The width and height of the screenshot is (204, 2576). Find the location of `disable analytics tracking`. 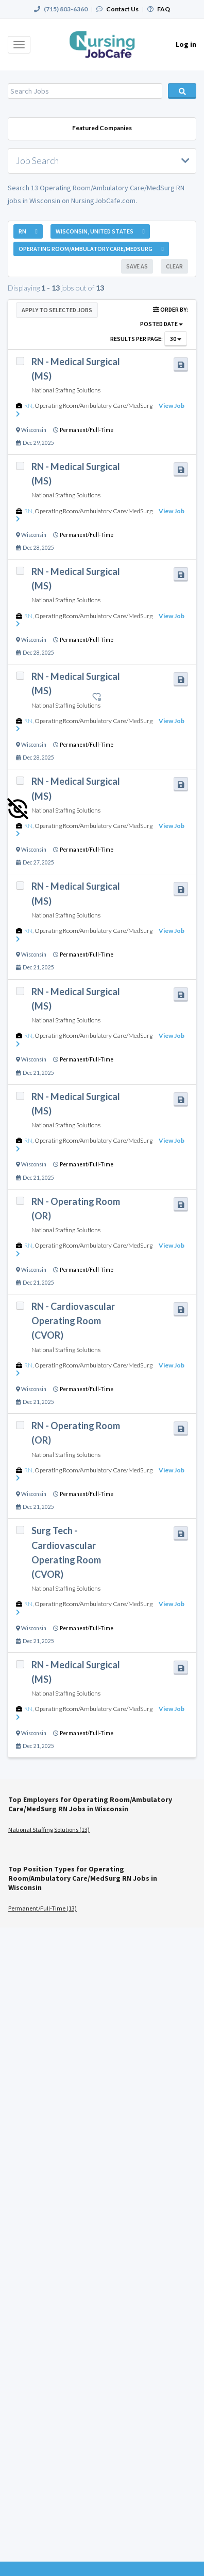

disable analytics tracking is located at coordinates (18, 808).